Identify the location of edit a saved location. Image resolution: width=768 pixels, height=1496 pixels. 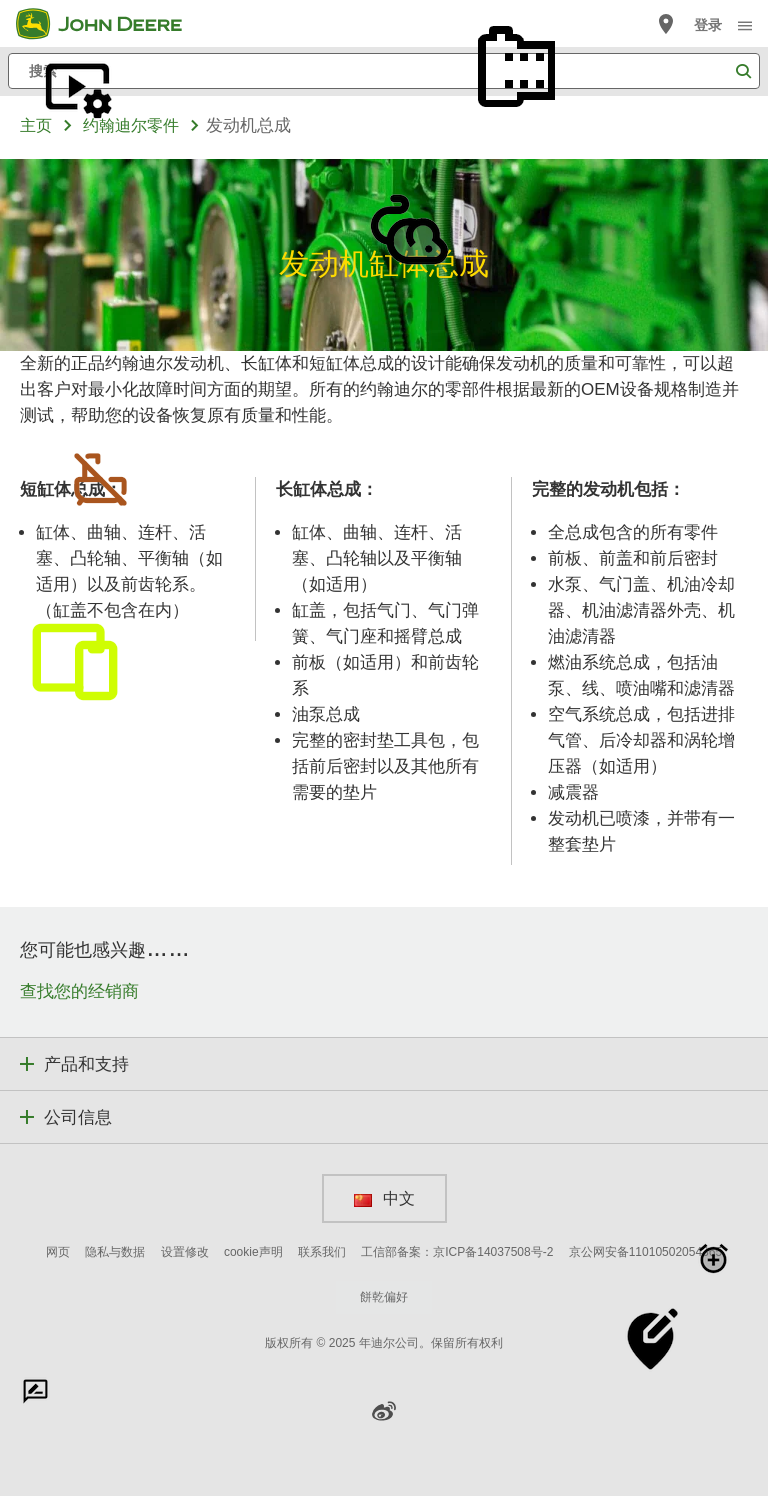
(650, 1341).